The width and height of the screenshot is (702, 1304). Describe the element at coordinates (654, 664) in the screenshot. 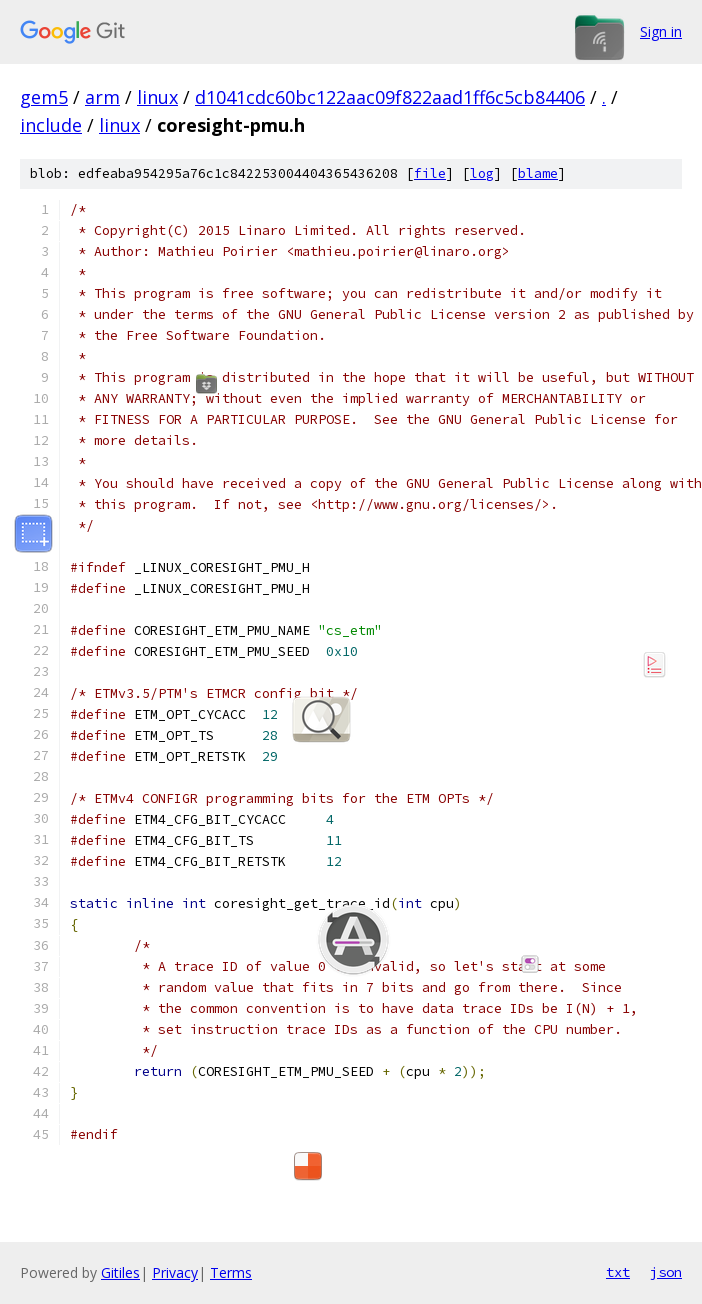

I see `an mpegurl audio playlist file` at that location.